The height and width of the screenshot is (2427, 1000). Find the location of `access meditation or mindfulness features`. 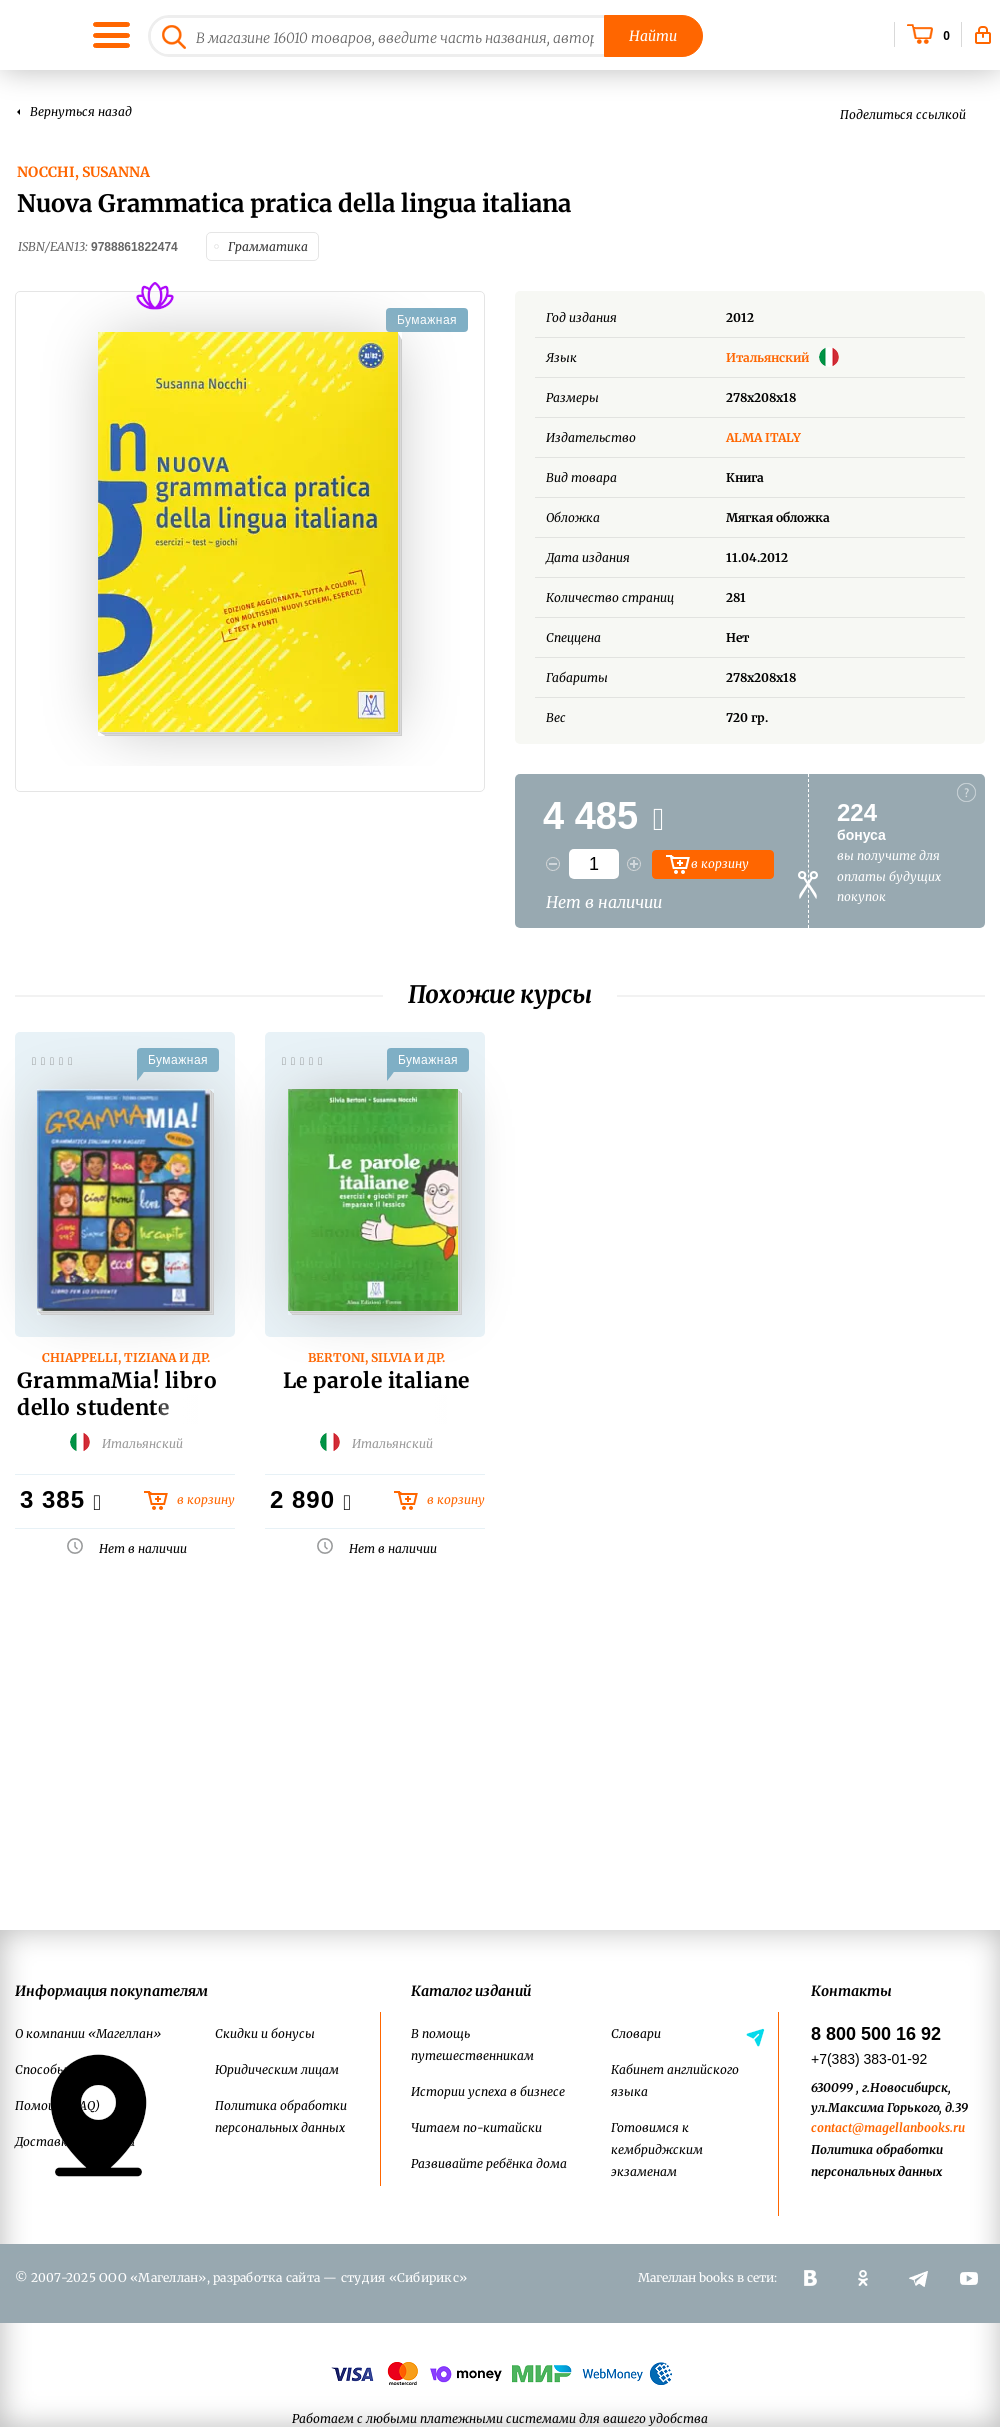

access meditation or mindfulness features is located at coordinates (155, 297).